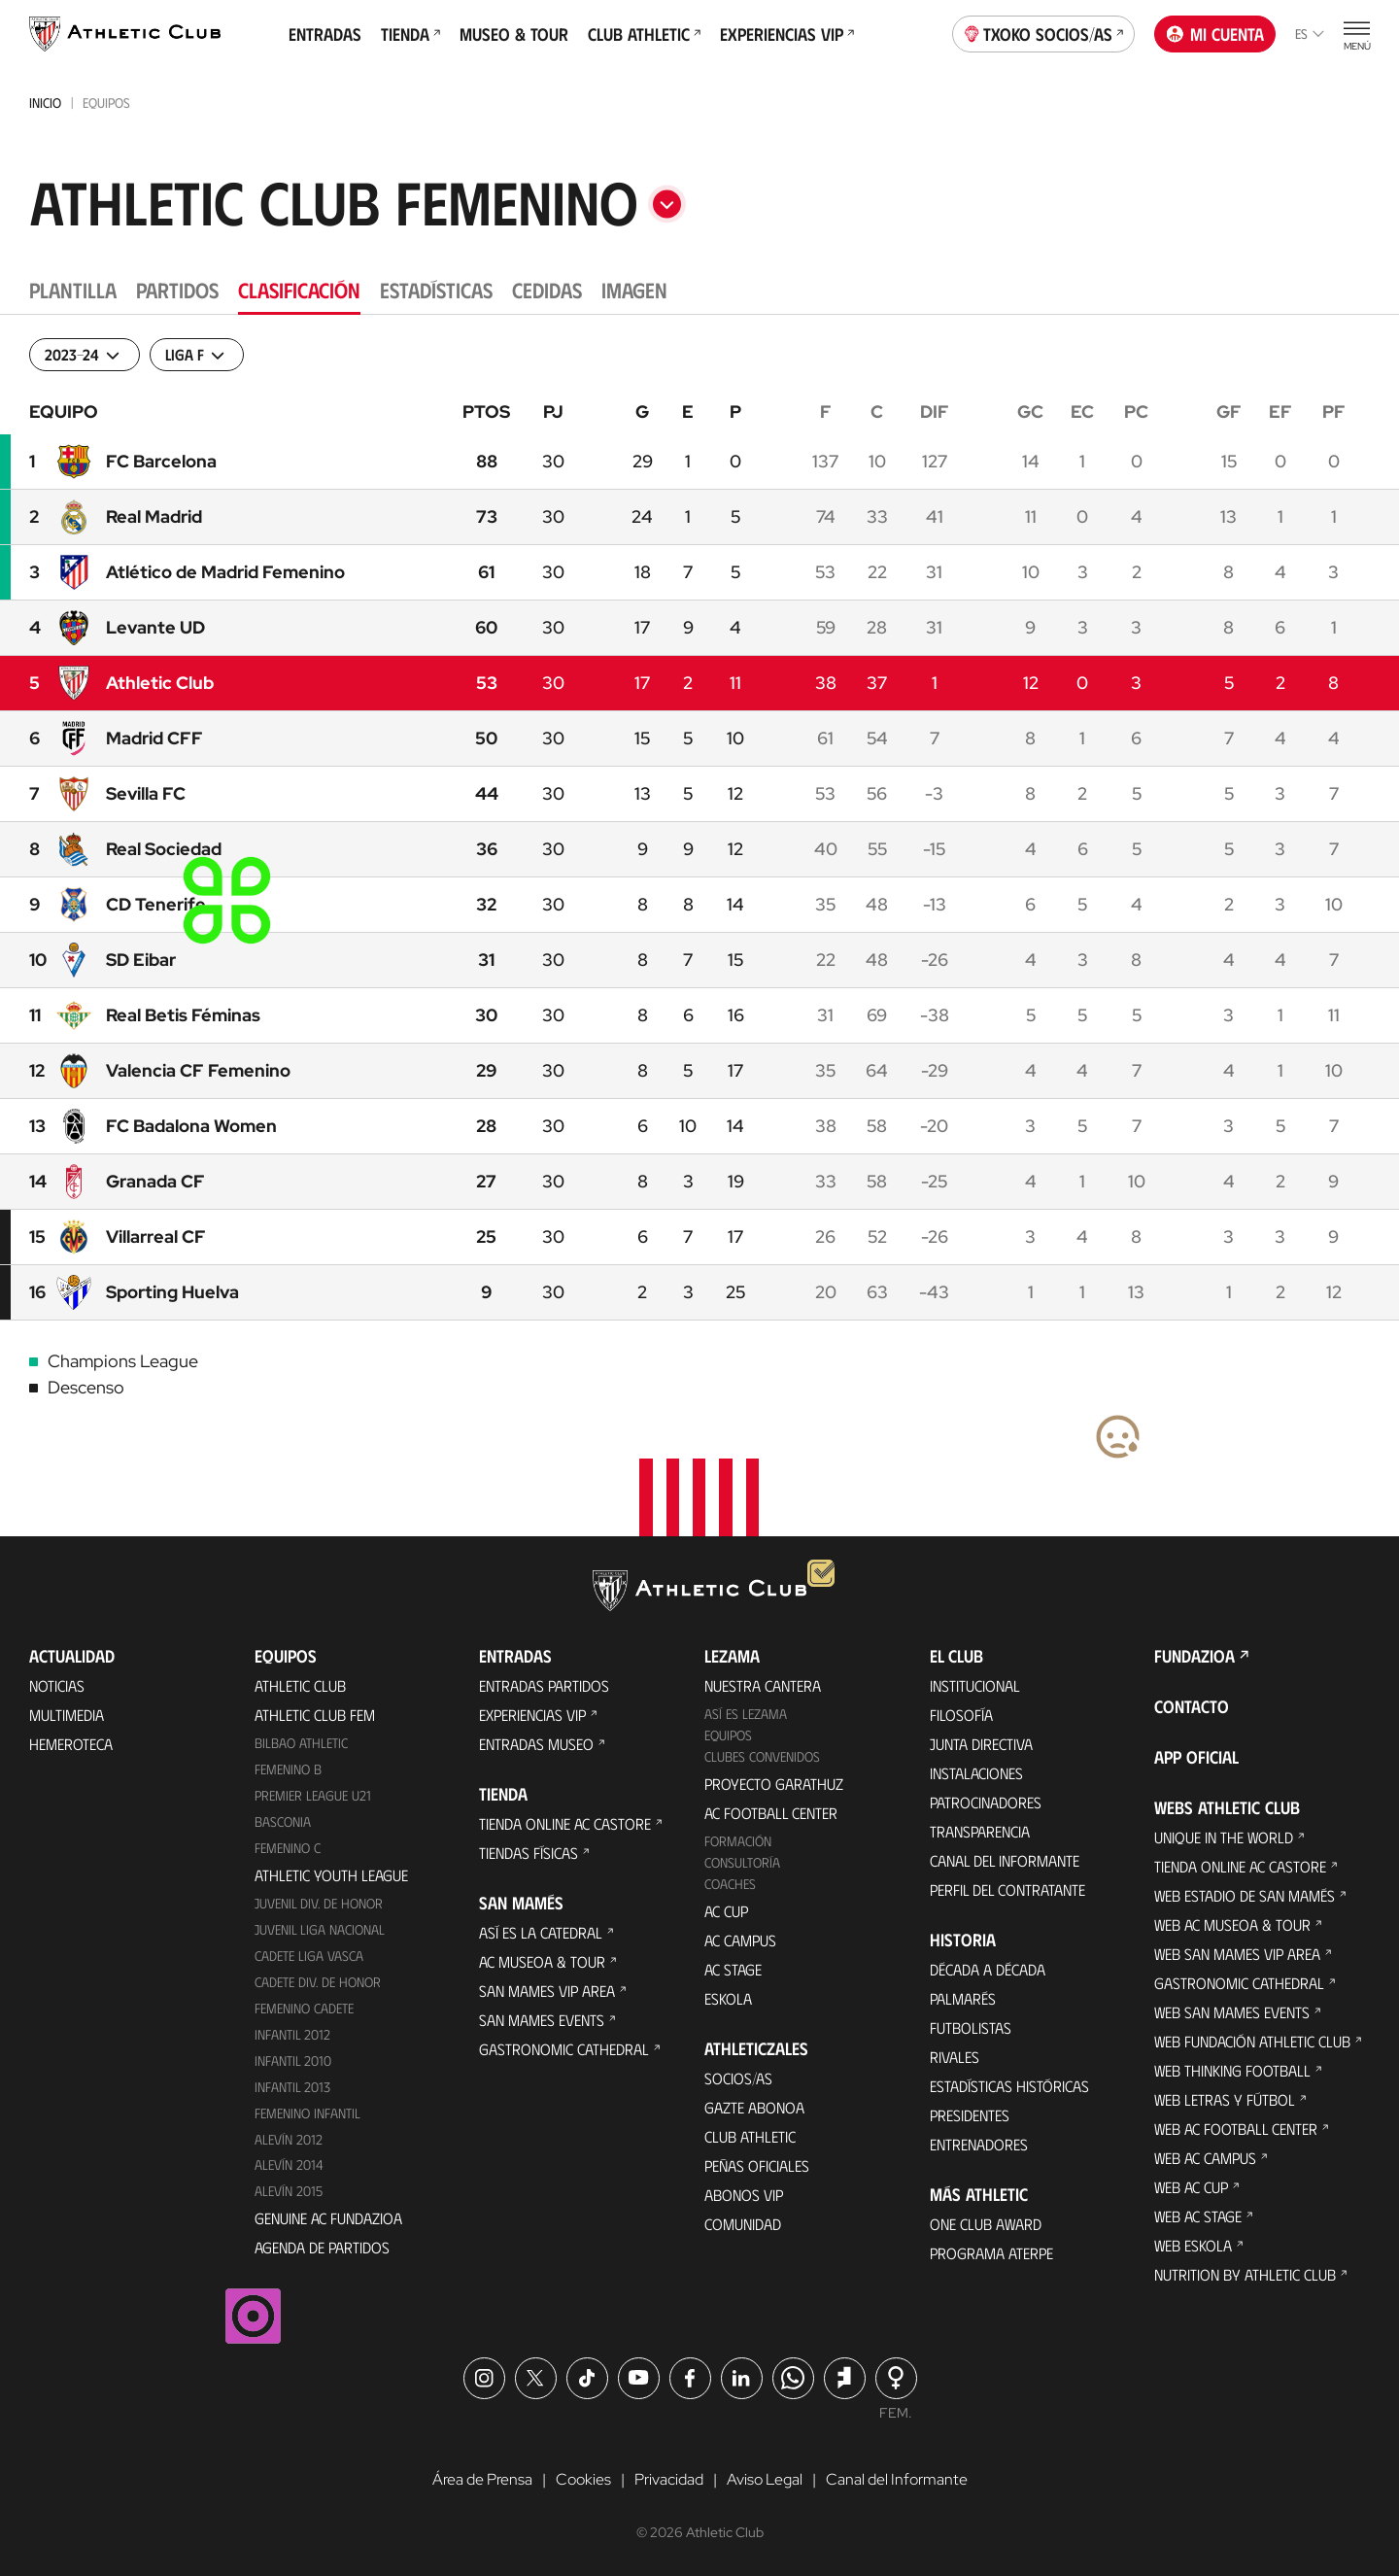 The height and width of the screenshot is (2576, 1399). Describe the element at coordinates (226, 900) in the screenshot. I see `open the app drawer or menu` at that location.